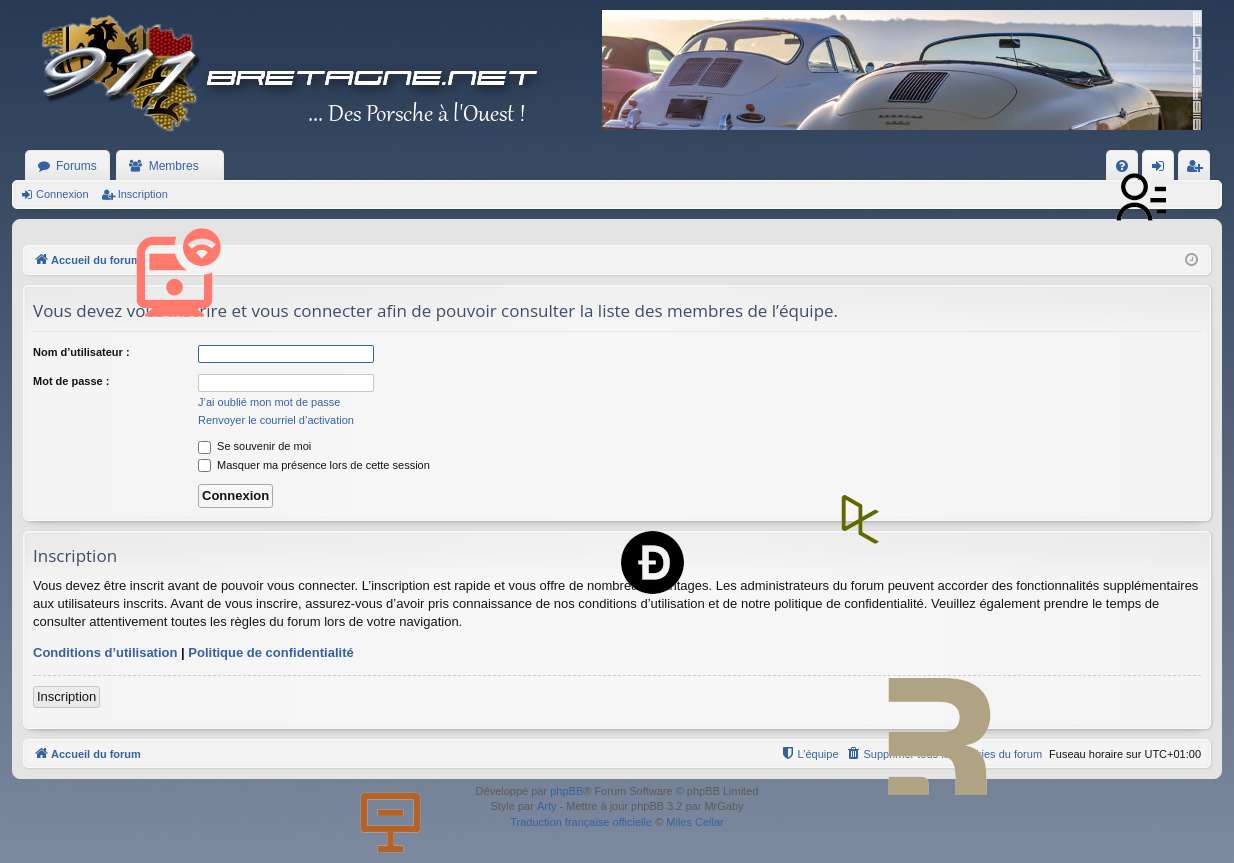  I want to click on connect to onboard train wifi, so click(174, 274).